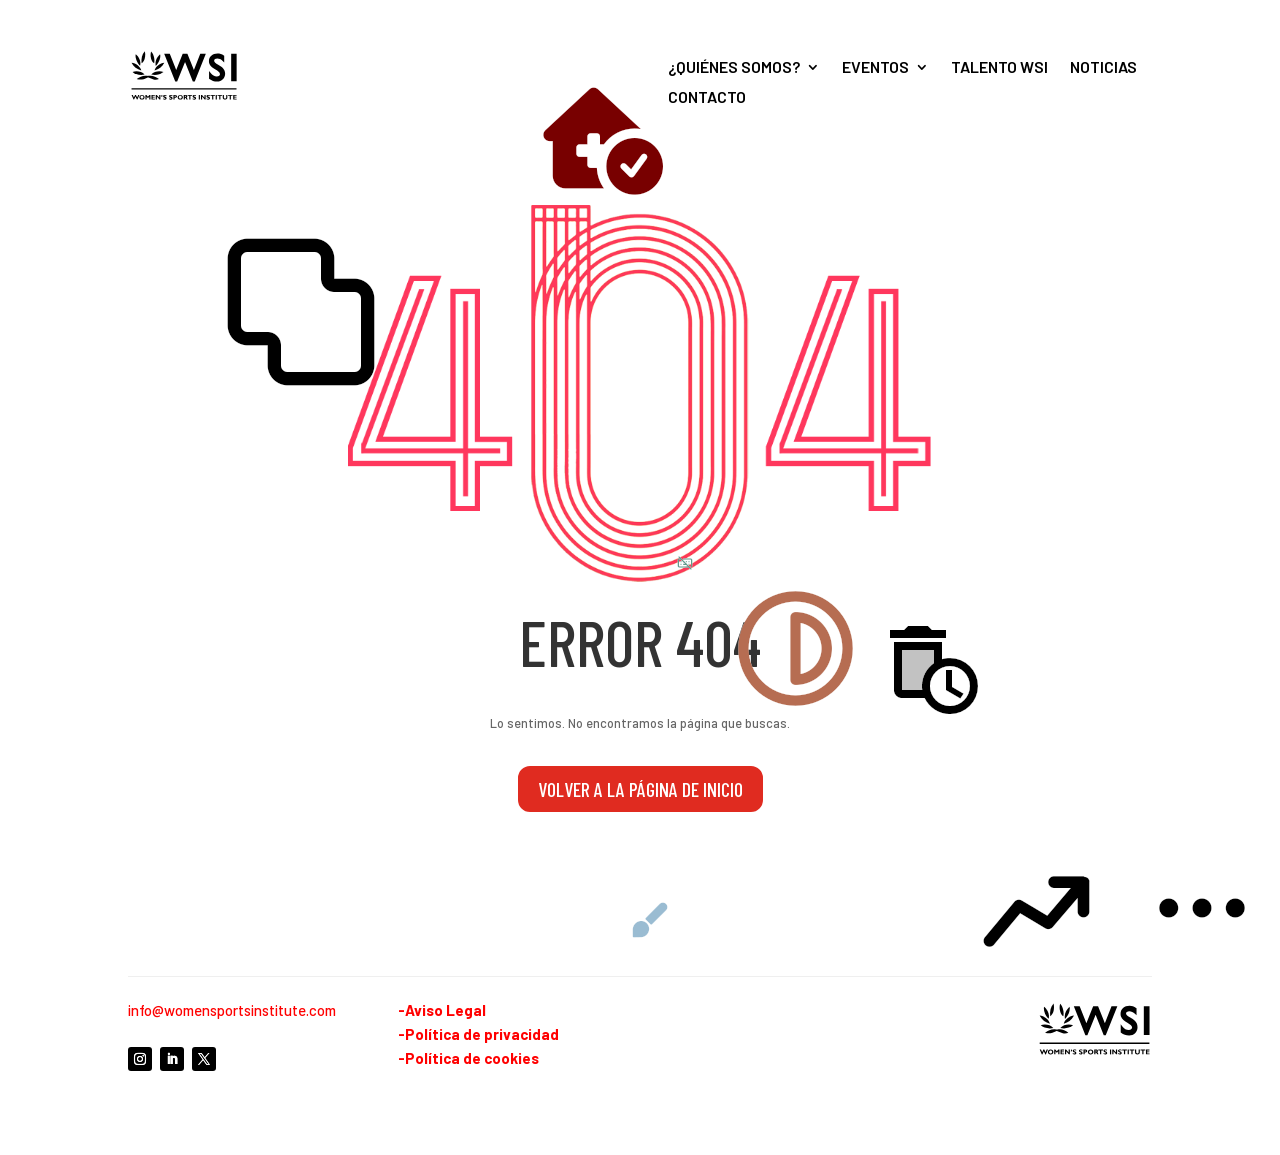  Describe the element at coordinates (1036, 911) in the screenshot. I see `view trending or popular content` at that location.